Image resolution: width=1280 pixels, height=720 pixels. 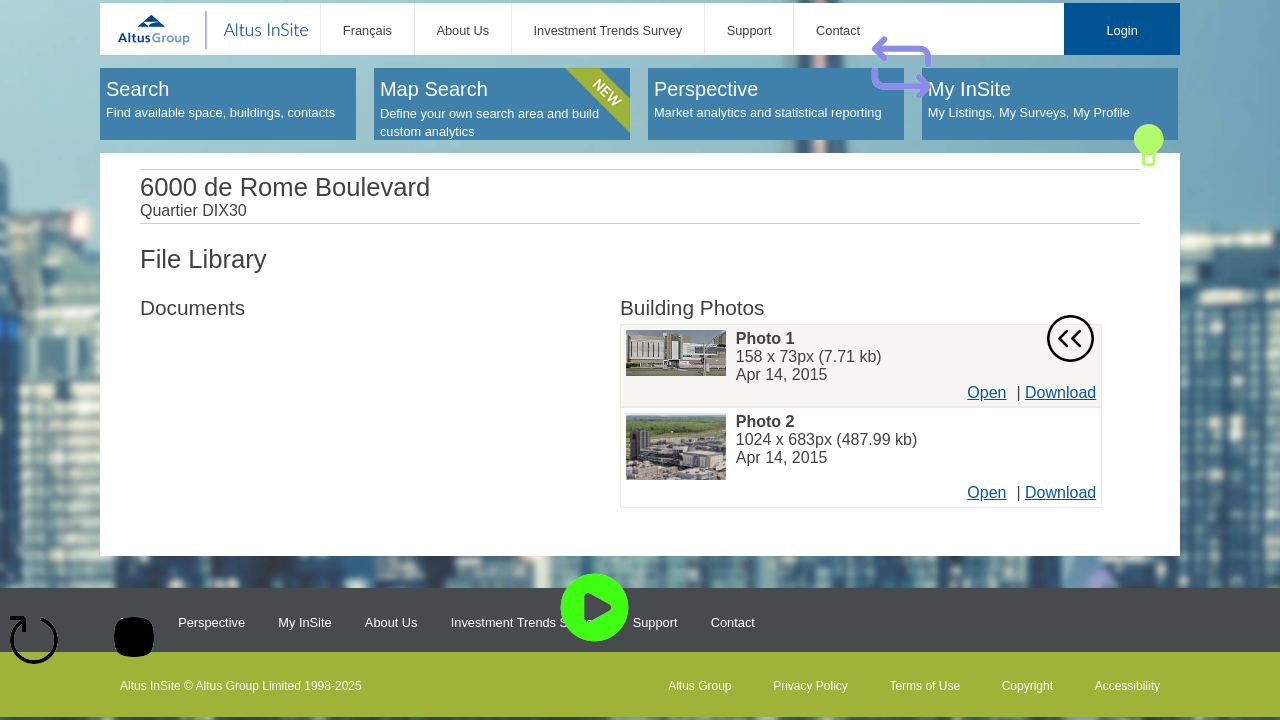 What do you see at coordinates (1070, 338) in the screenshot?
I see `go back to the beginning` at bounding box center [1070, 338].